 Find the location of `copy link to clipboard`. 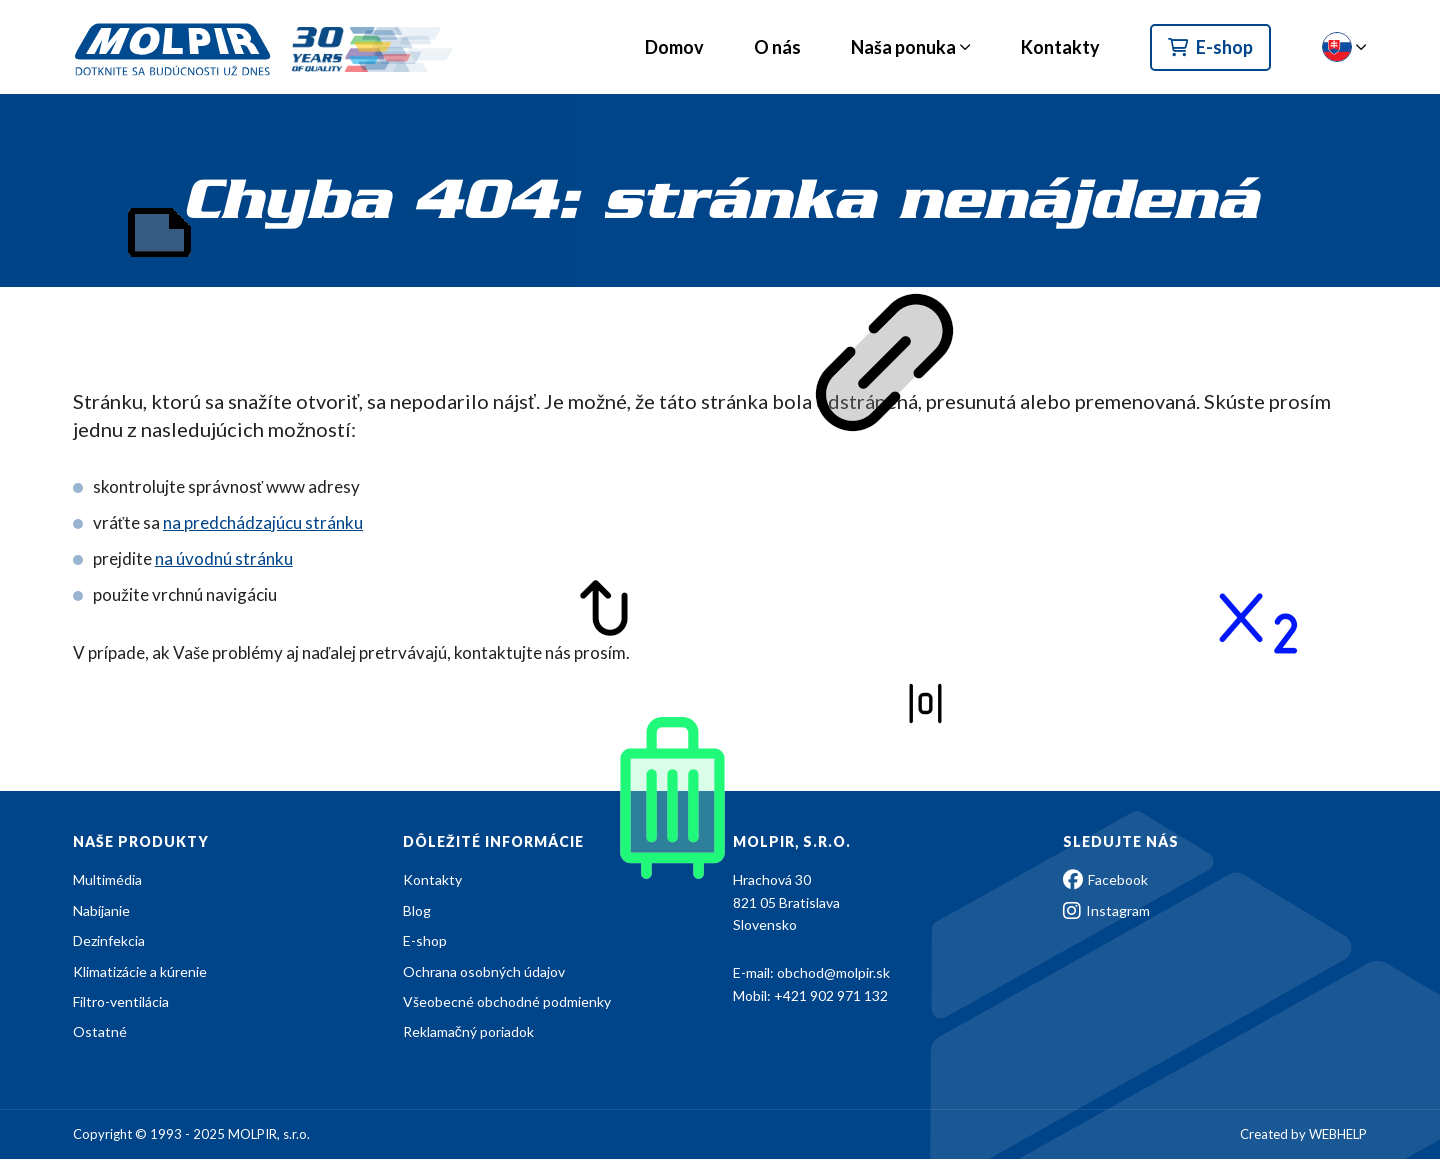

copy link to clipboard is located at coordinates (884, 362).